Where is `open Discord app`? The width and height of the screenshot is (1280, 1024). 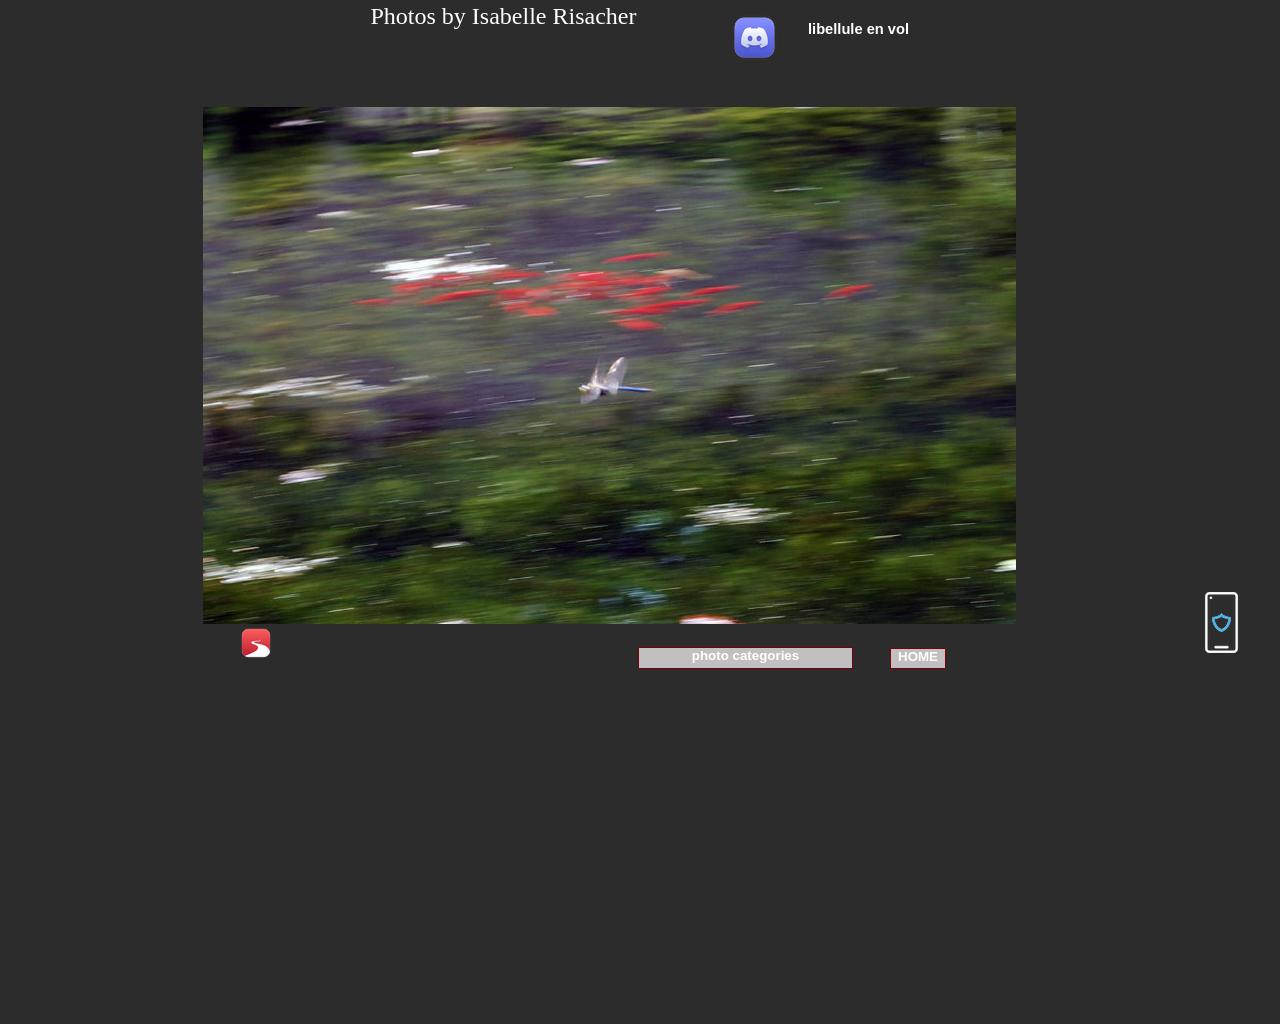
open Discord app is located at coordinates (754, 37).